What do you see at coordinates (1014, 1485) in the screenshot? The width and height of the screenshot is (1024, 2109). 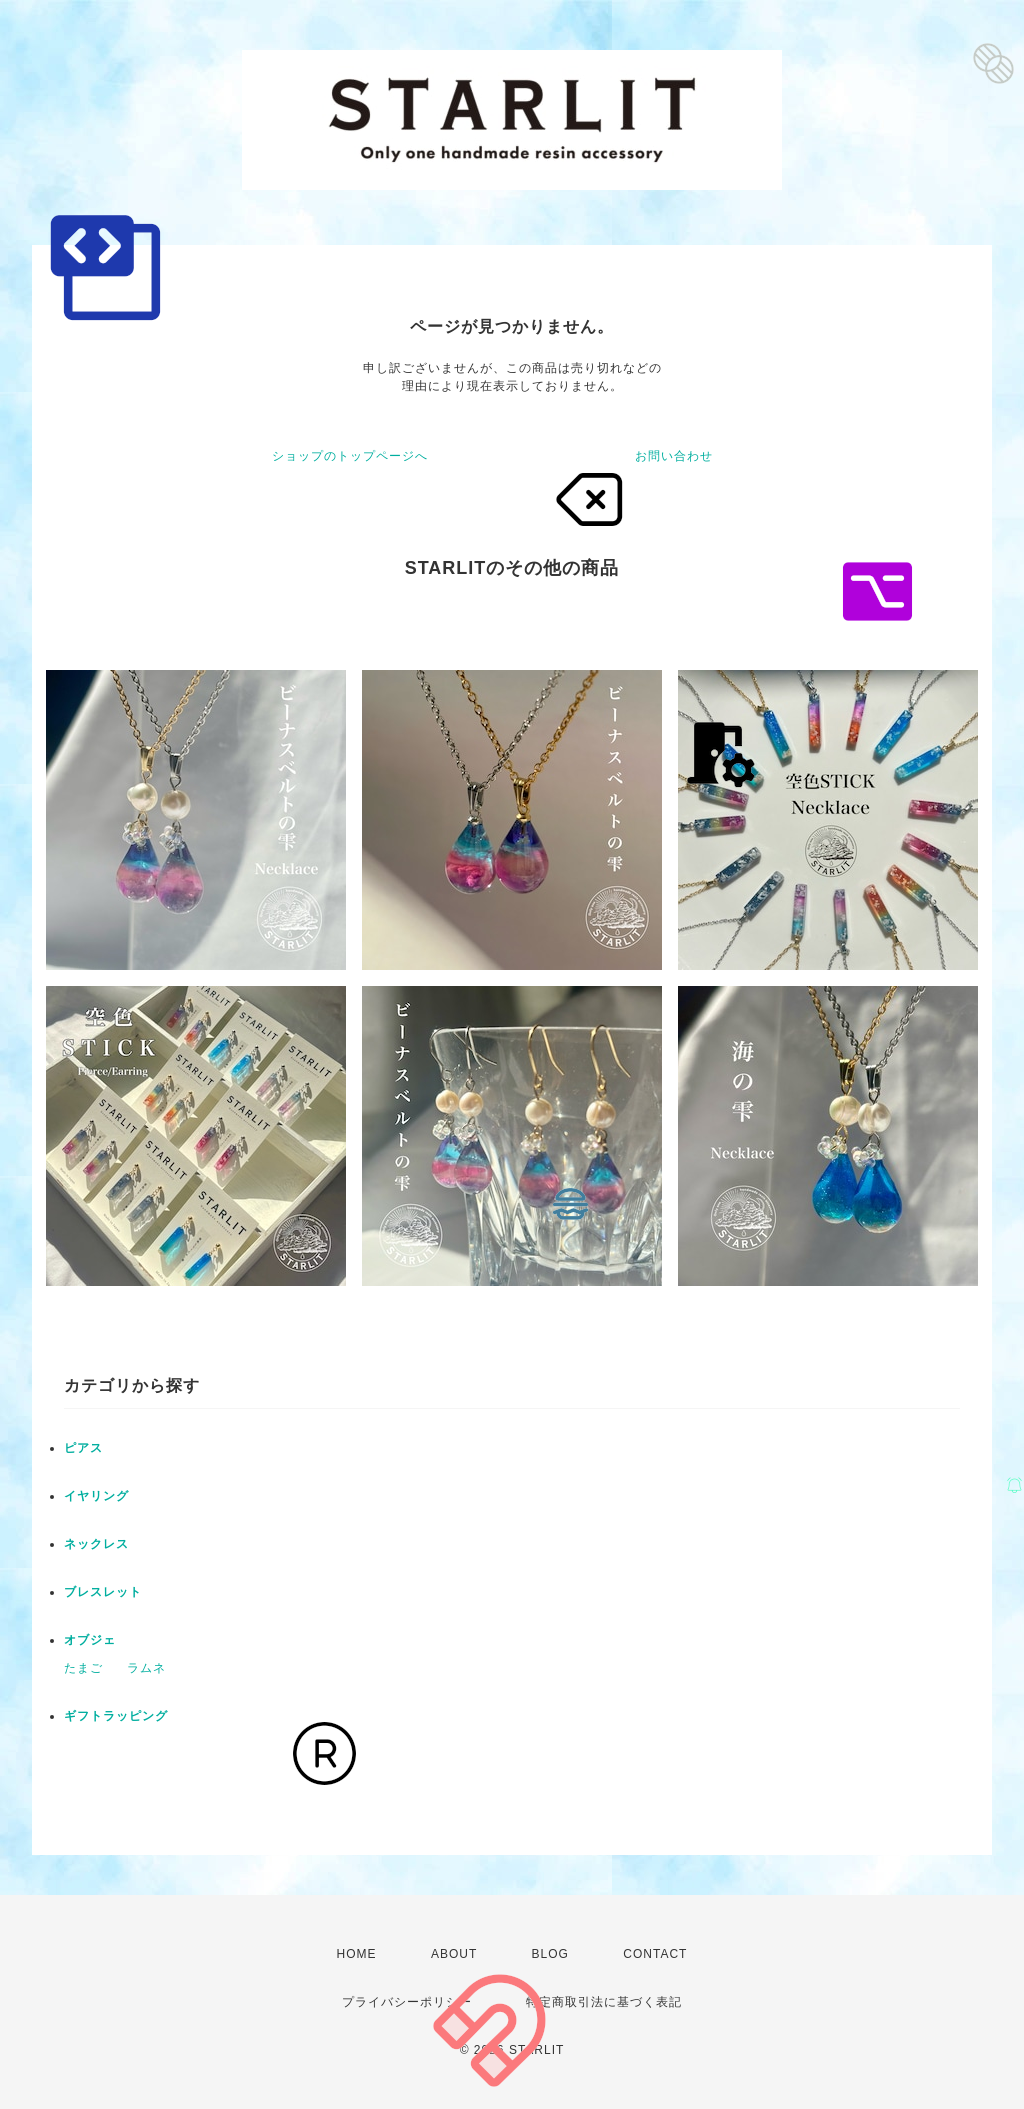 I see `indicates new notifications or alerts` at bounding box center [1014, 1485].